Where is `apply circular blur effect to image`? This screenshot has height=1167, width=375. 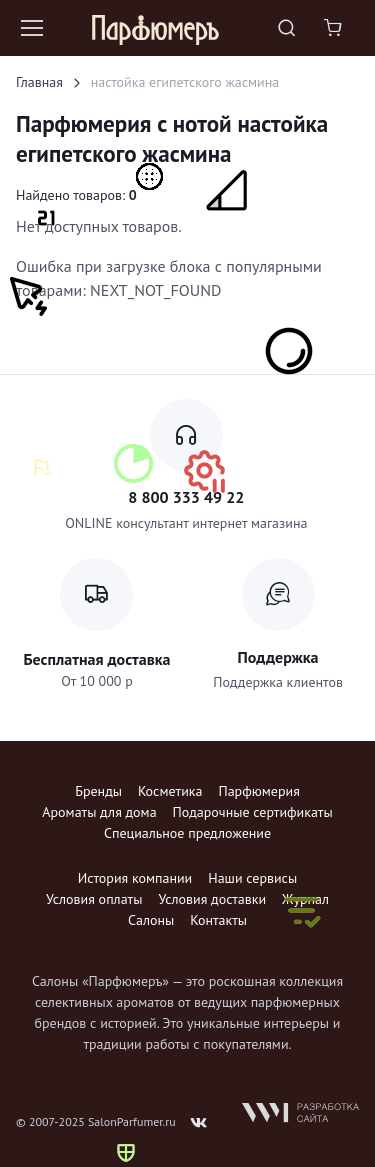 apply circular blur effect to image is located at coordinates (149, 176).